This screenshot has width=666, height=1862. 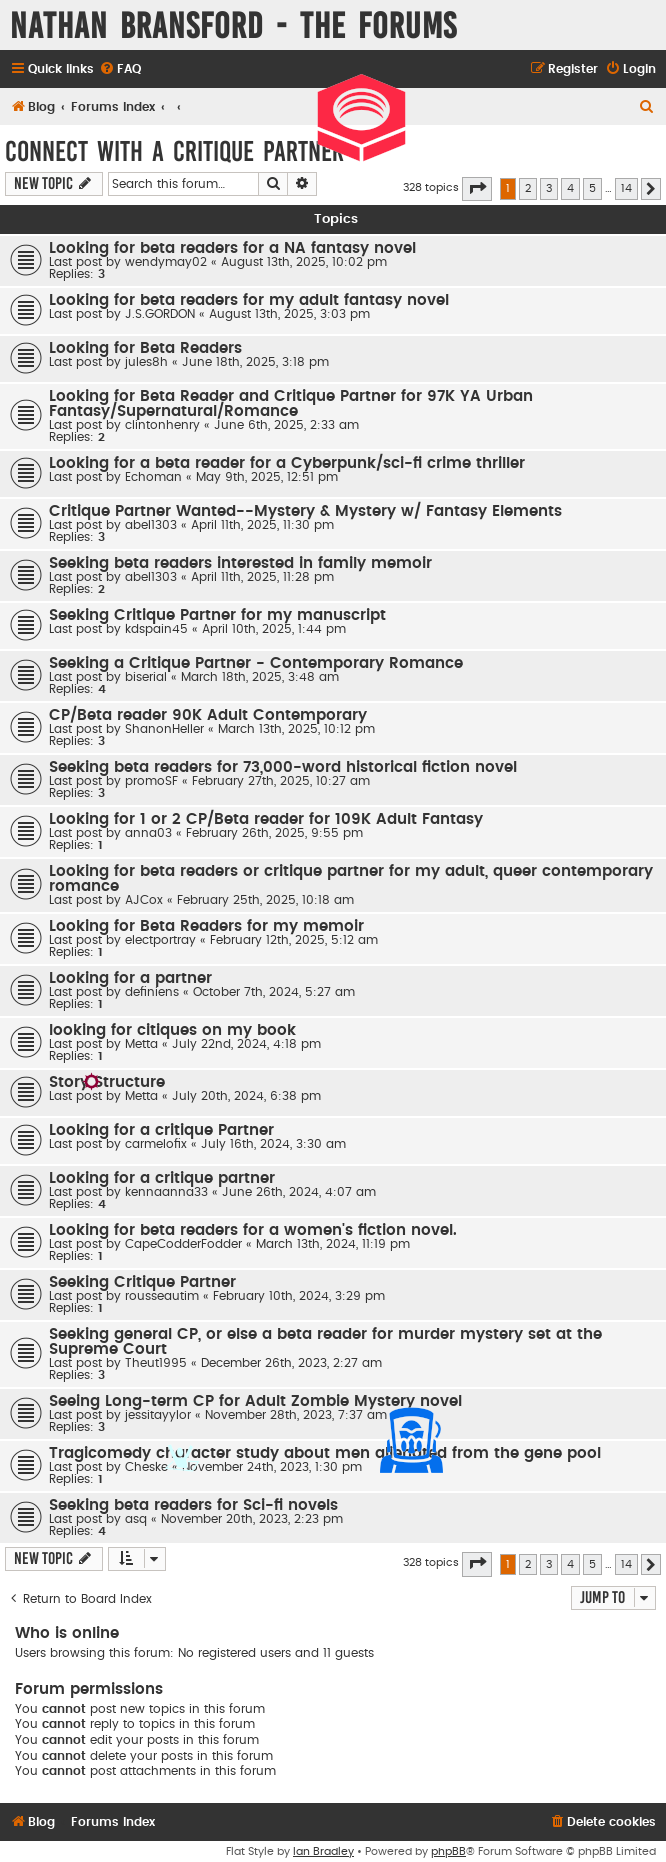 I want to click on indicates hazardous material or contamination zone, so click(x=411, y=1438).